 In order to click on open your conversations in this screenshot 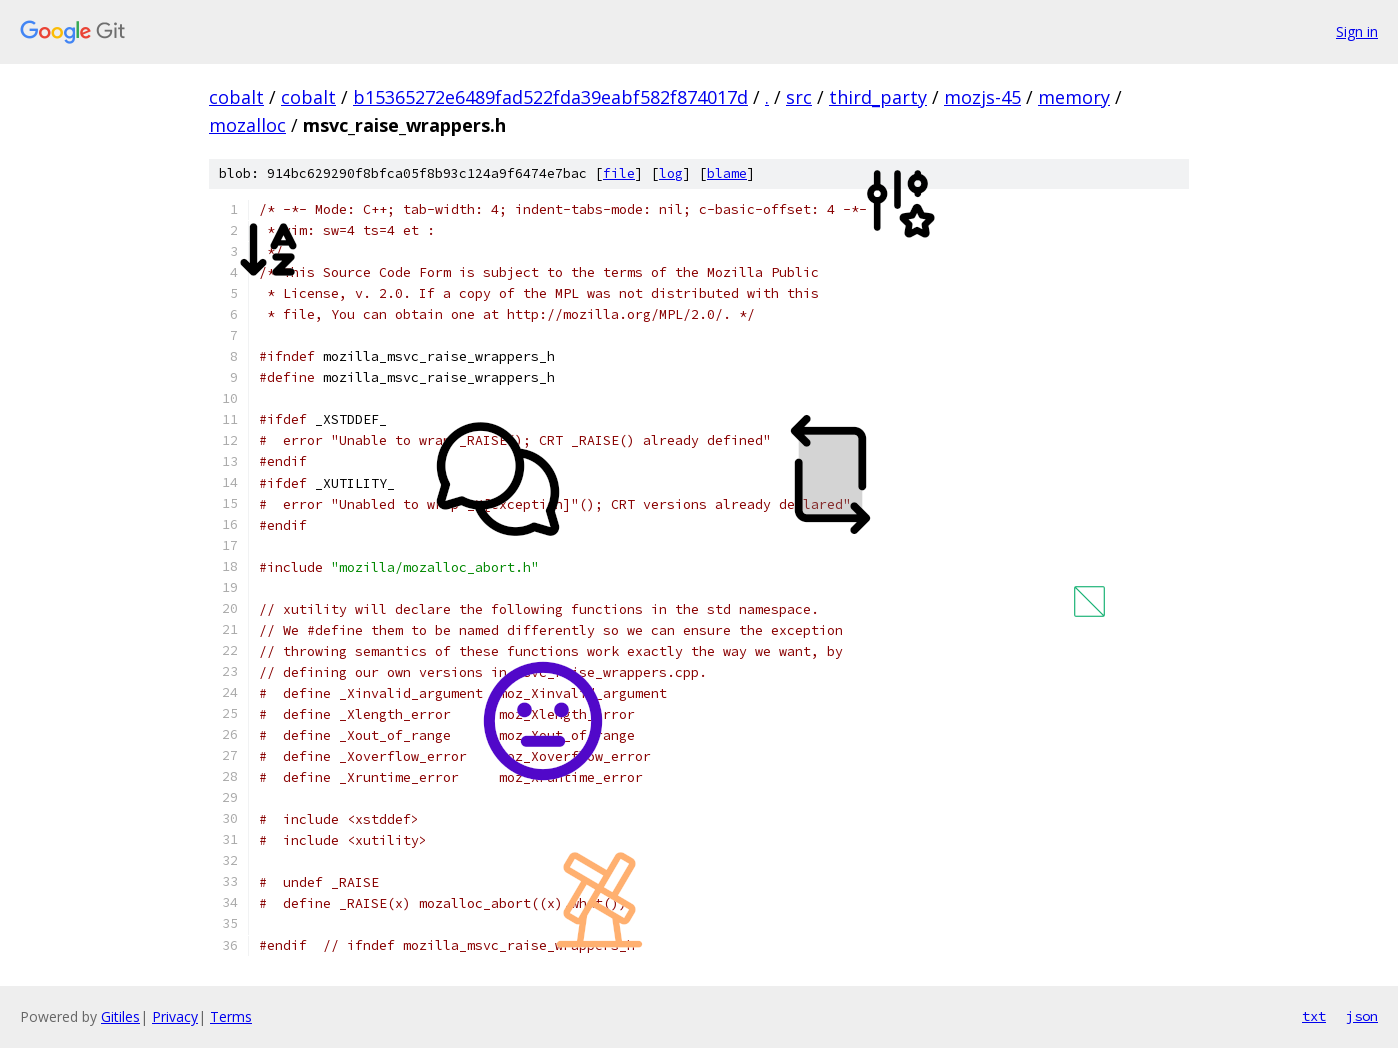, I will do `click(498, 479)`.